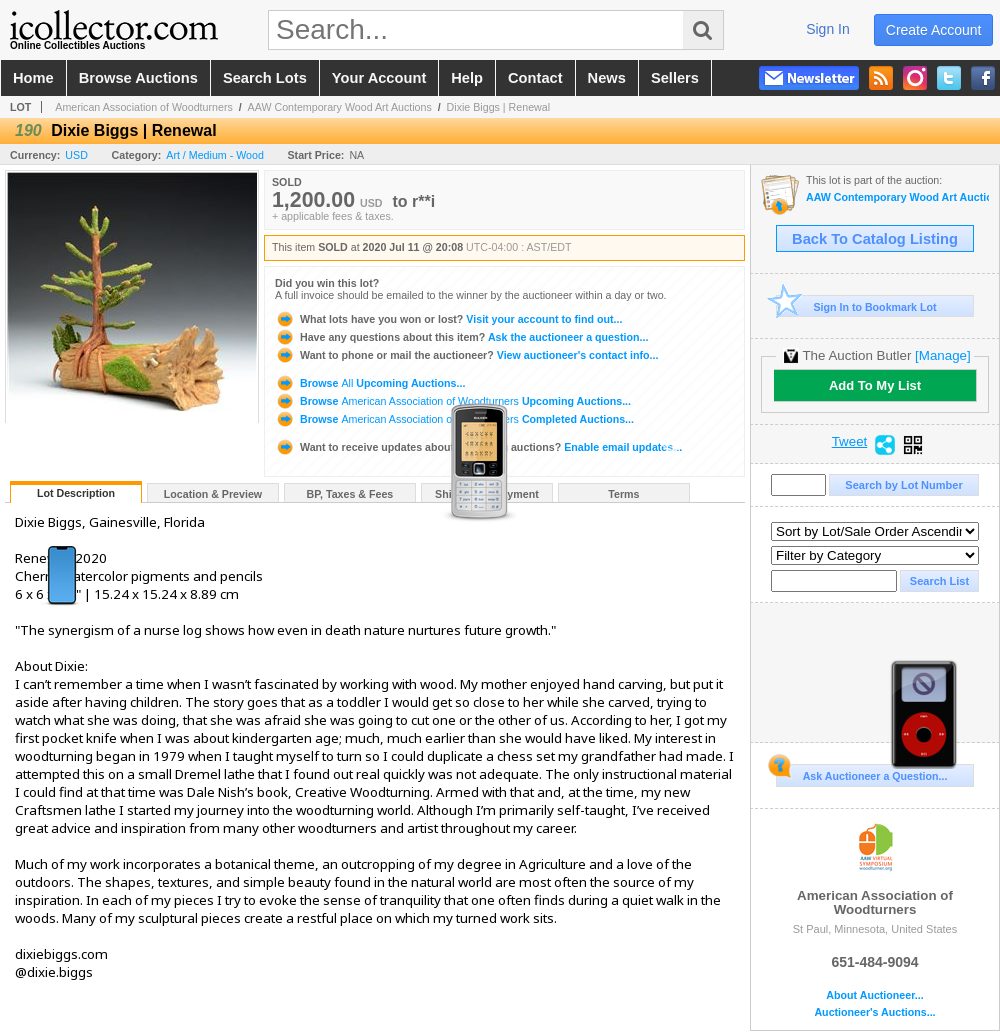 This screenshot has height=1036, width=1000. Describe the element at coordinates (672, 438) in the screenshot. I see `access your music library` at that location.